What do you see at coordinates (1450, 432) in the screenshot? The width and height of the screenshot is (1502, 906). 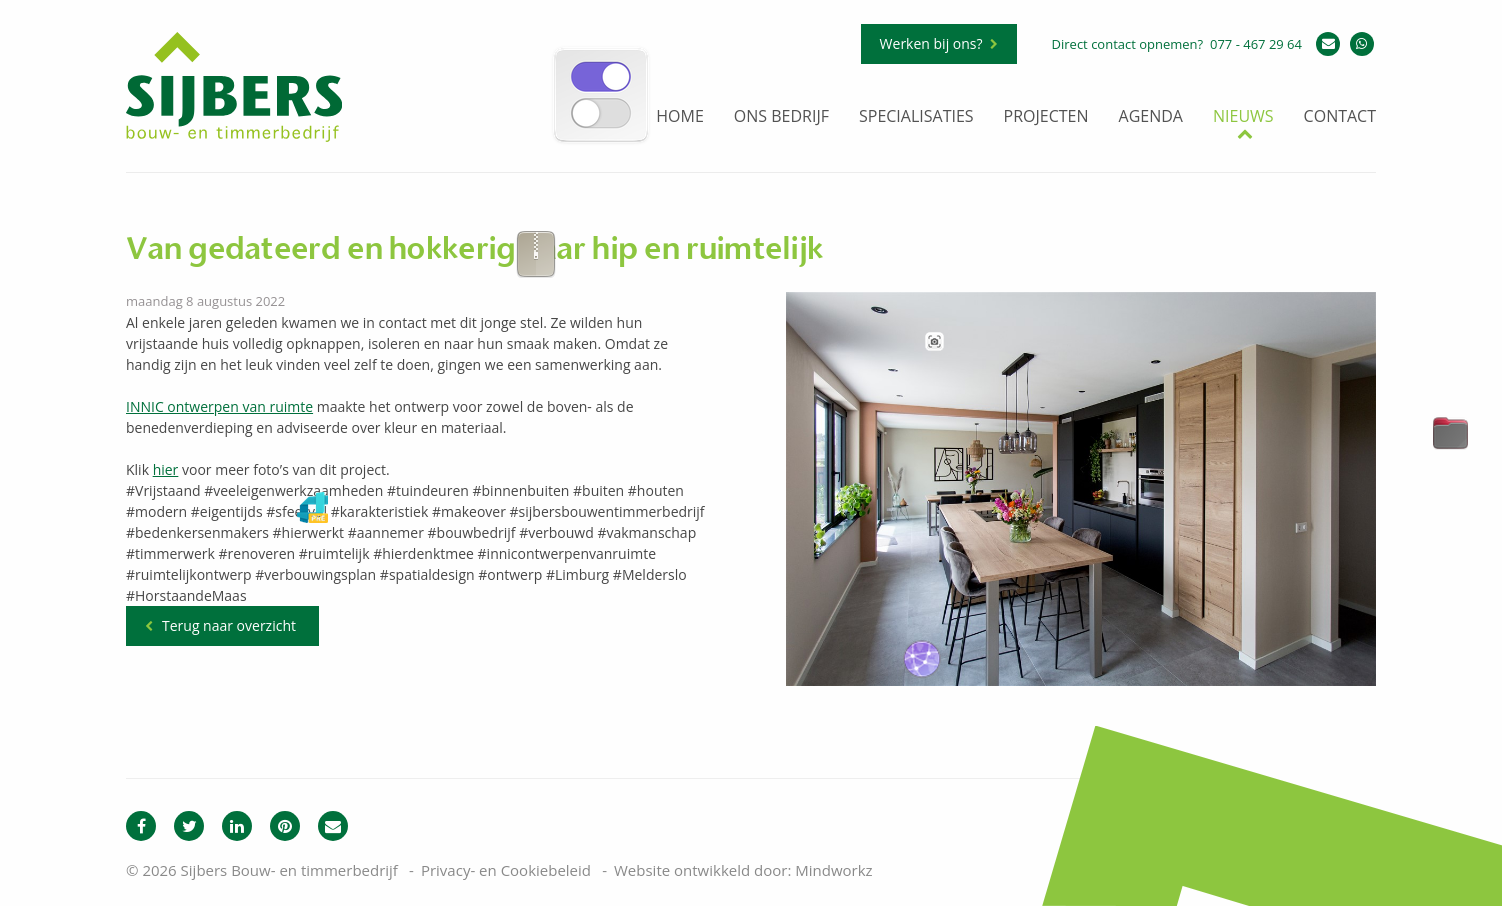 I see `open folder to view contents` at bounding box center [1450, 432].